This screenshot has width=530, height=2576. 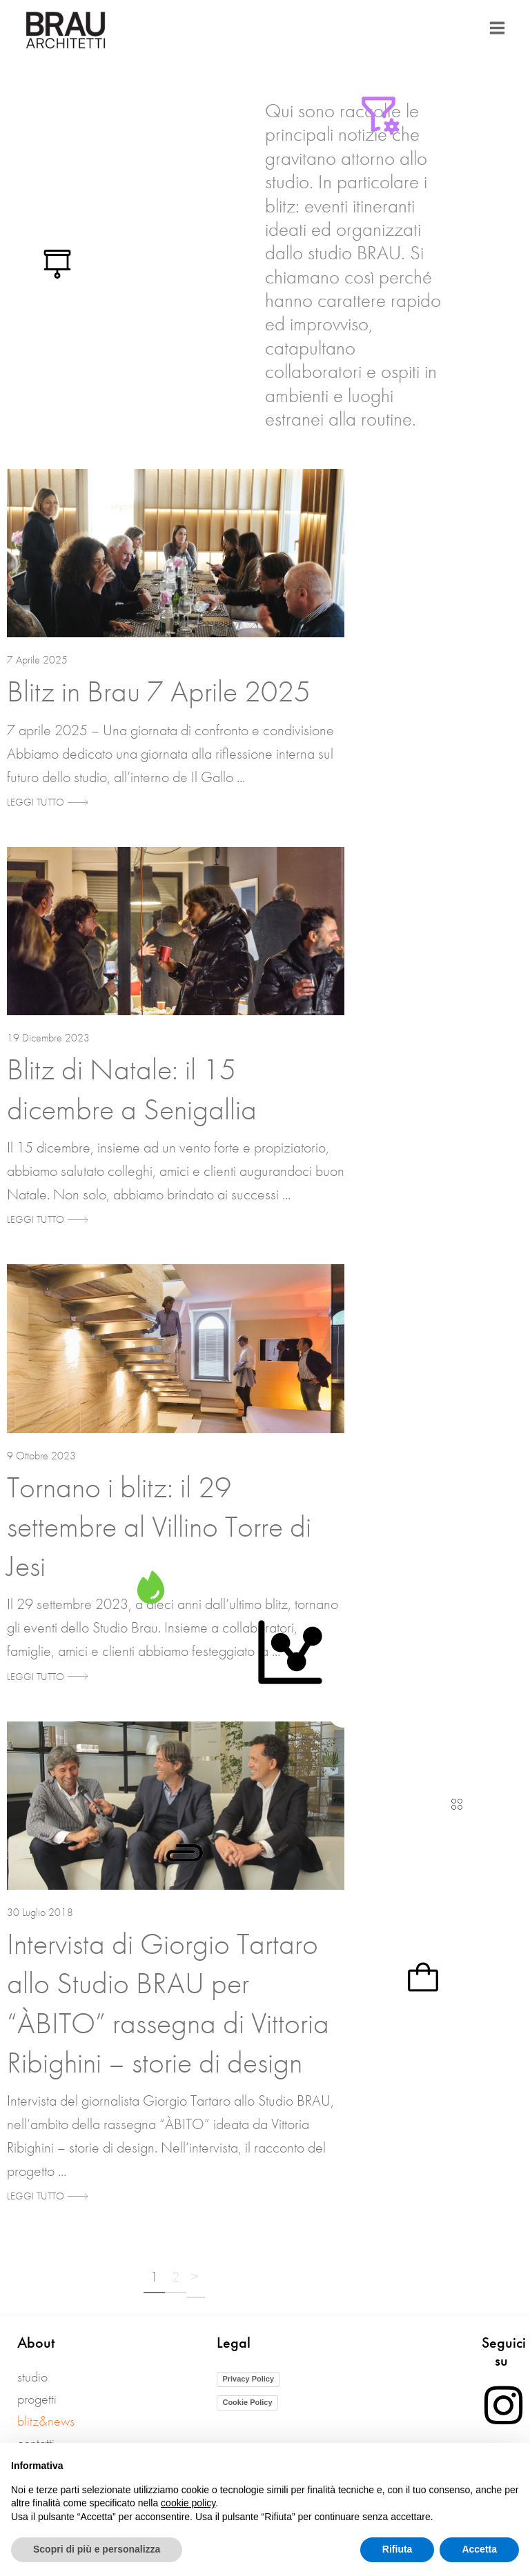 I want to click on indicates trending or popular content, so click(x=150, y=1588).